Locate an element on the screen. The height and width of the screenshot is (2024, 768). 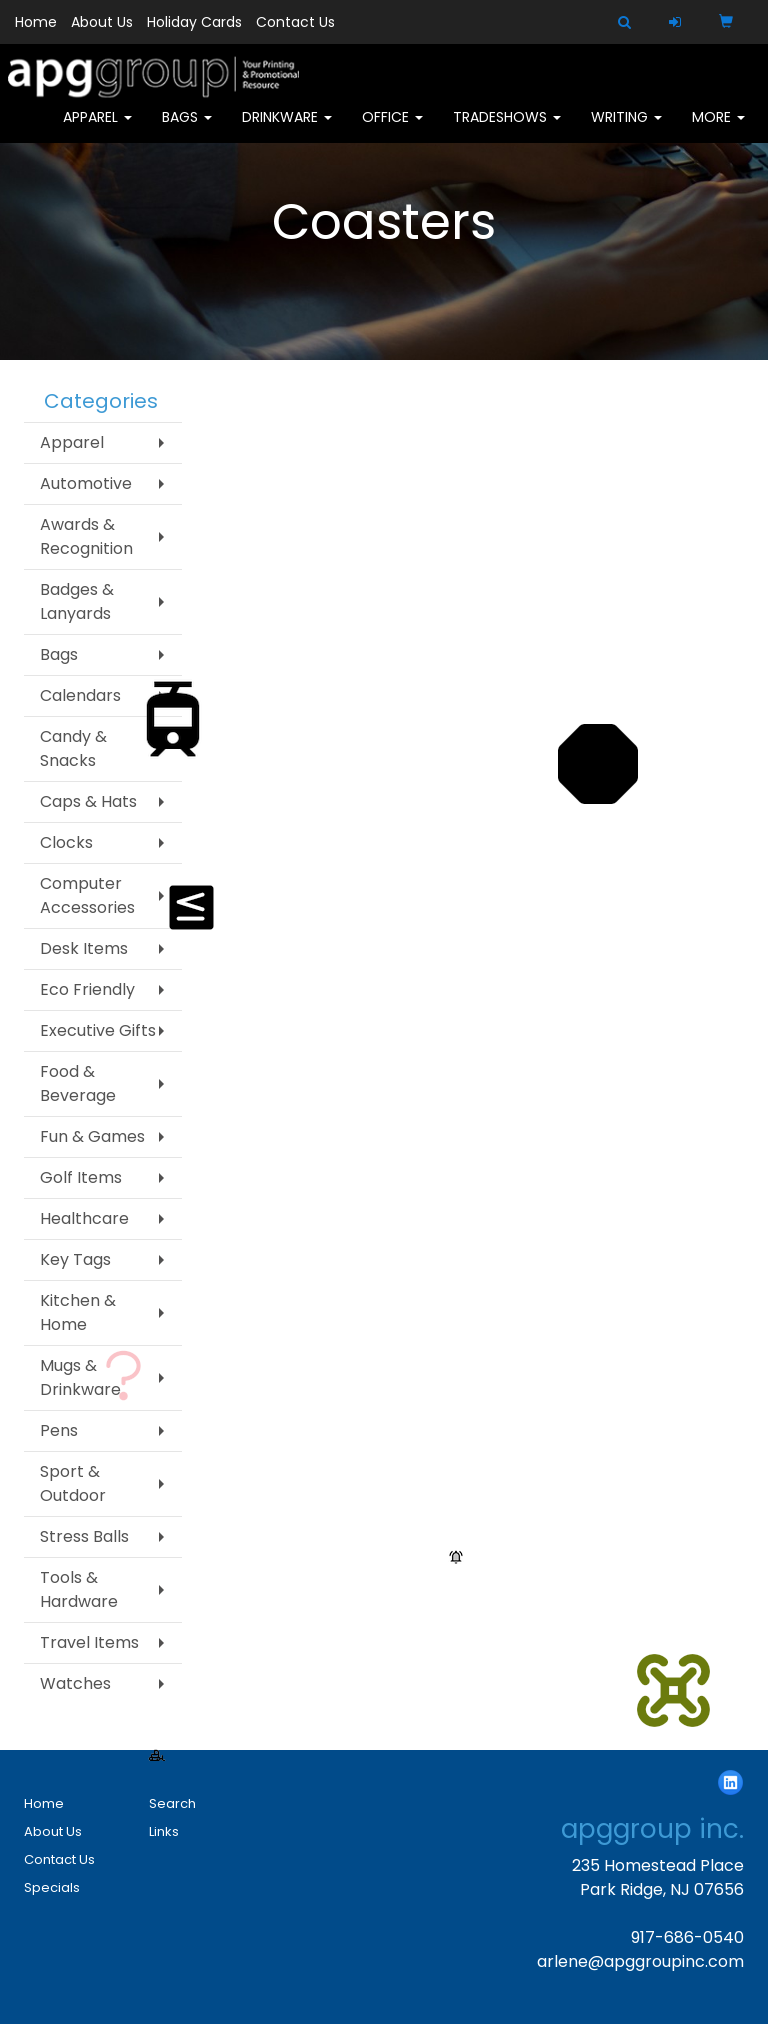
view tram or light rail transit options is located at coordinates (173, 719).